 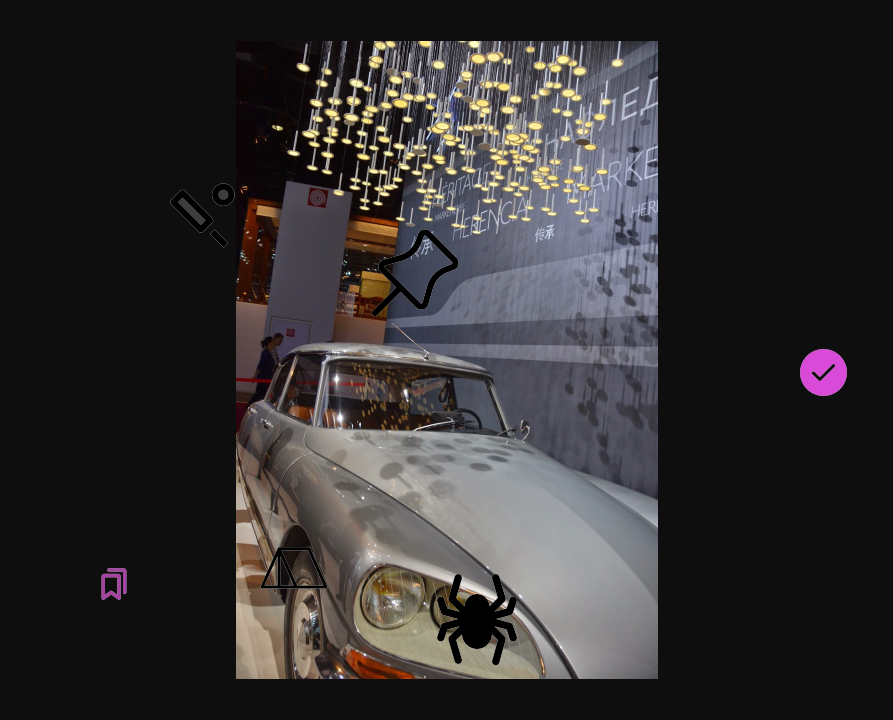 I want to click on pin an item to keep it visible, so click(x=413, y=275).